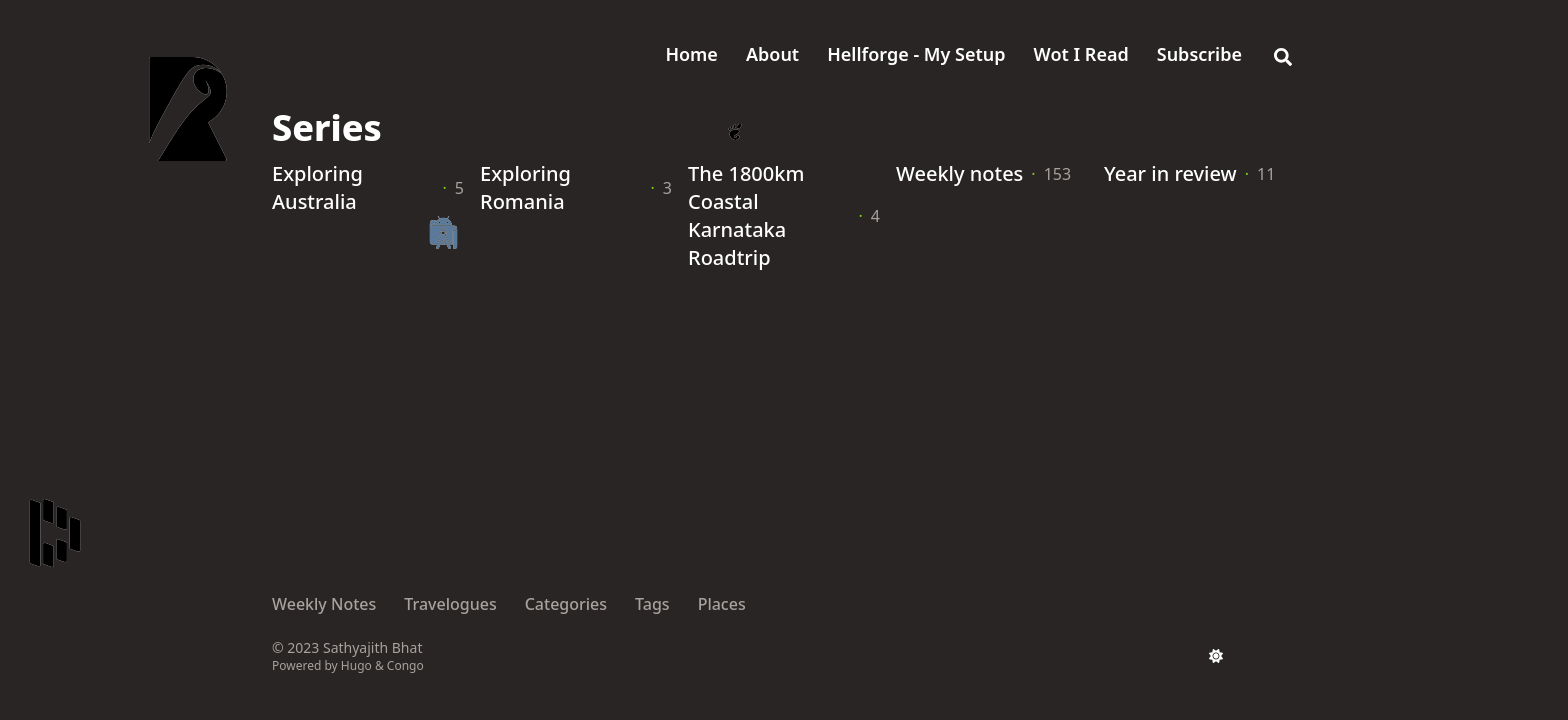 The image size is (1568, 720). I want to click on GNOME desktop environment logo, so click(735, 132).